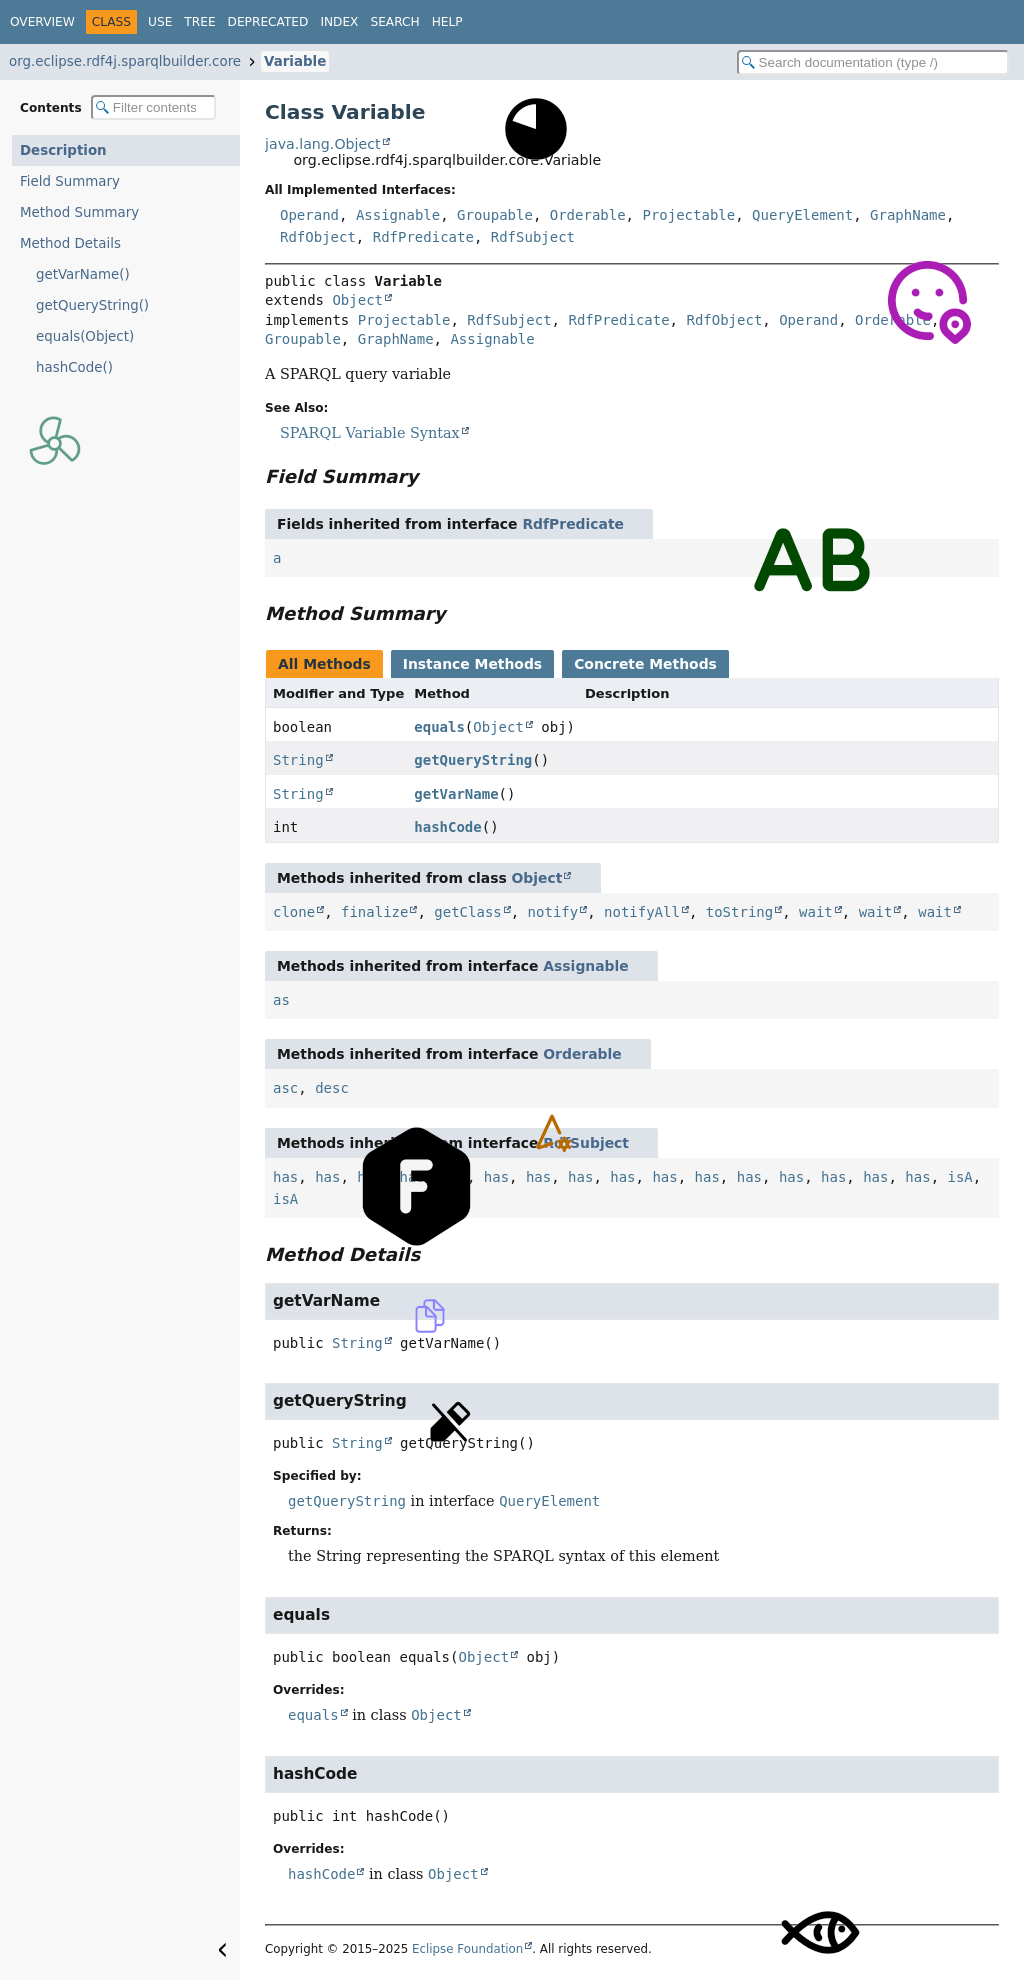 The width and height of the screenshot is (1024, 1980). Describe the element at coordinates (812, 565) in the screenshot. I see `toggle uppercase text formatting` at that location.